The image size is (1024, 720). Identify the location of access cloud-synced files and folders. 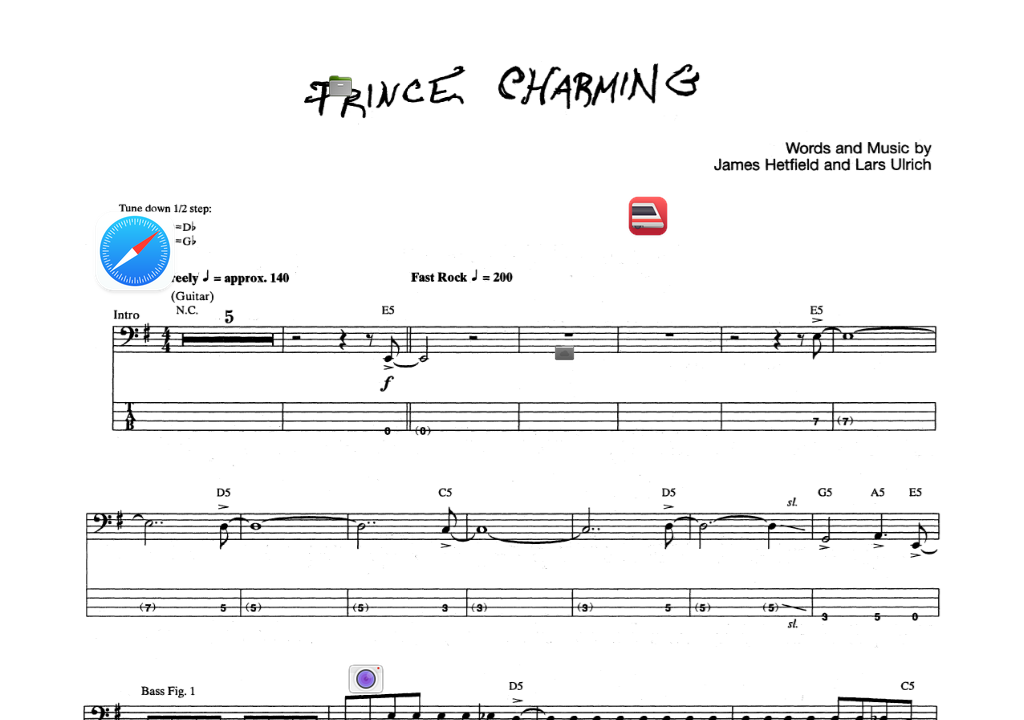
(564, 352).